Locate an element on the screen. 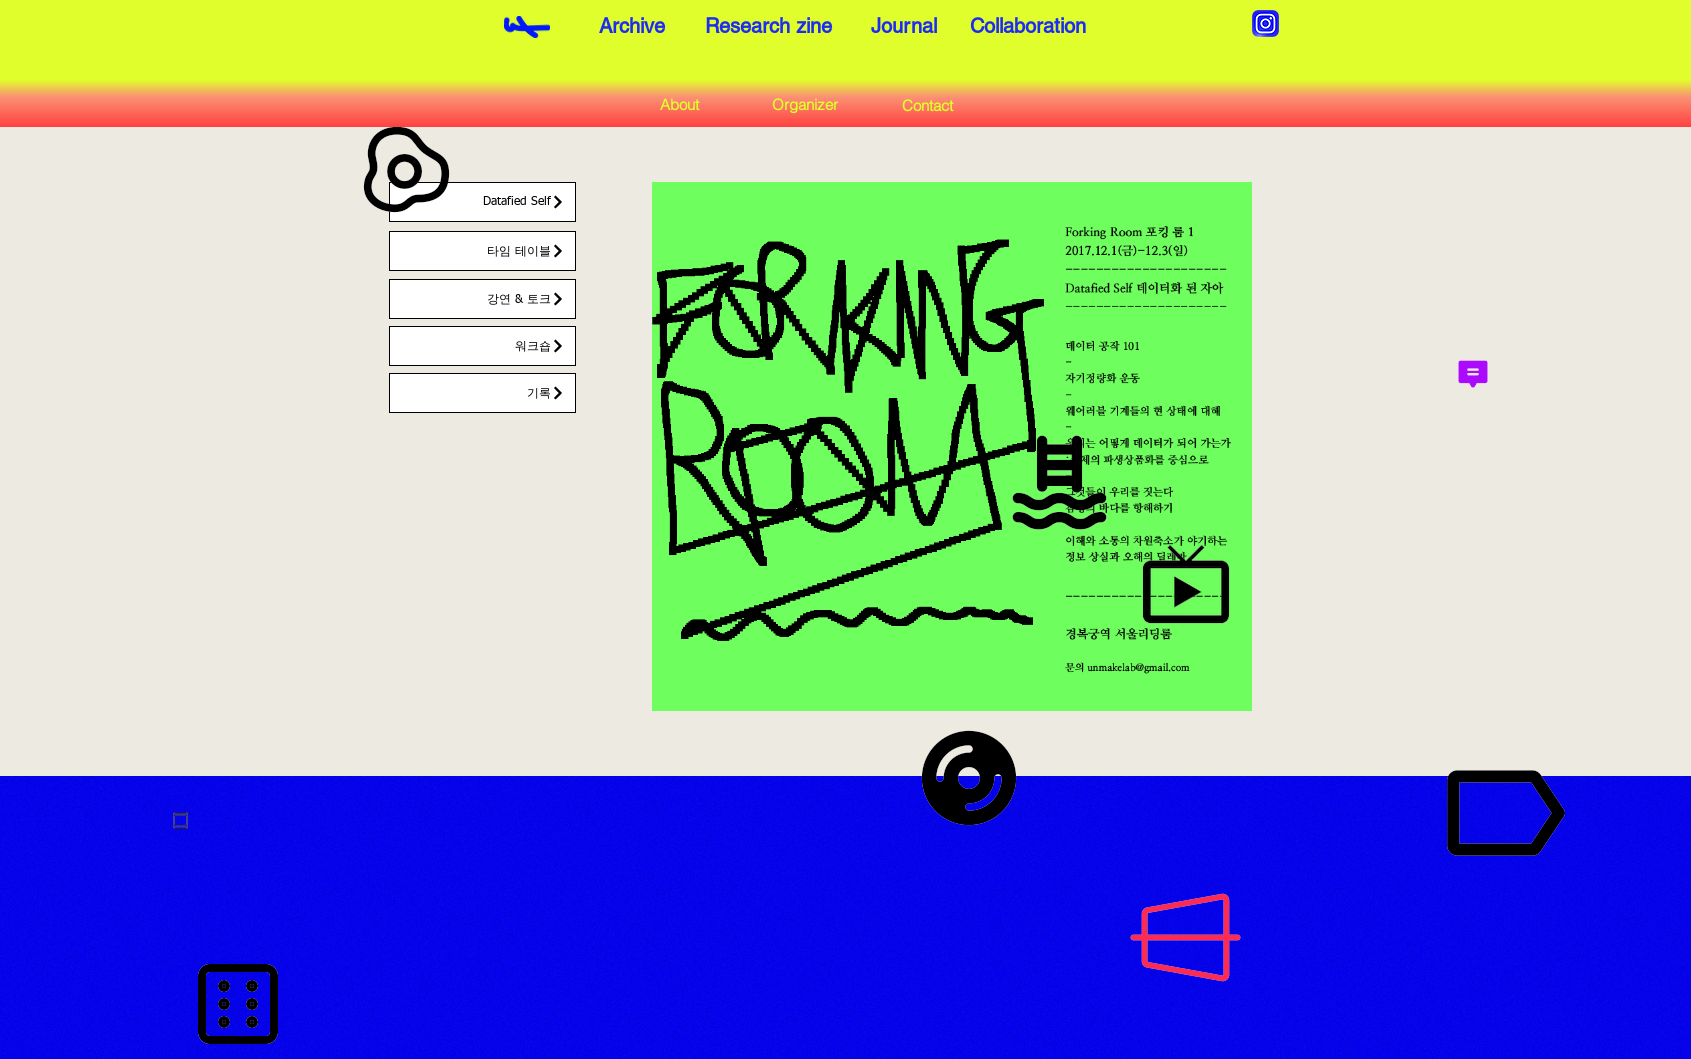 The image size is (1691, 1059). random selection or shuffle function is located at coordinates (238, 1004).